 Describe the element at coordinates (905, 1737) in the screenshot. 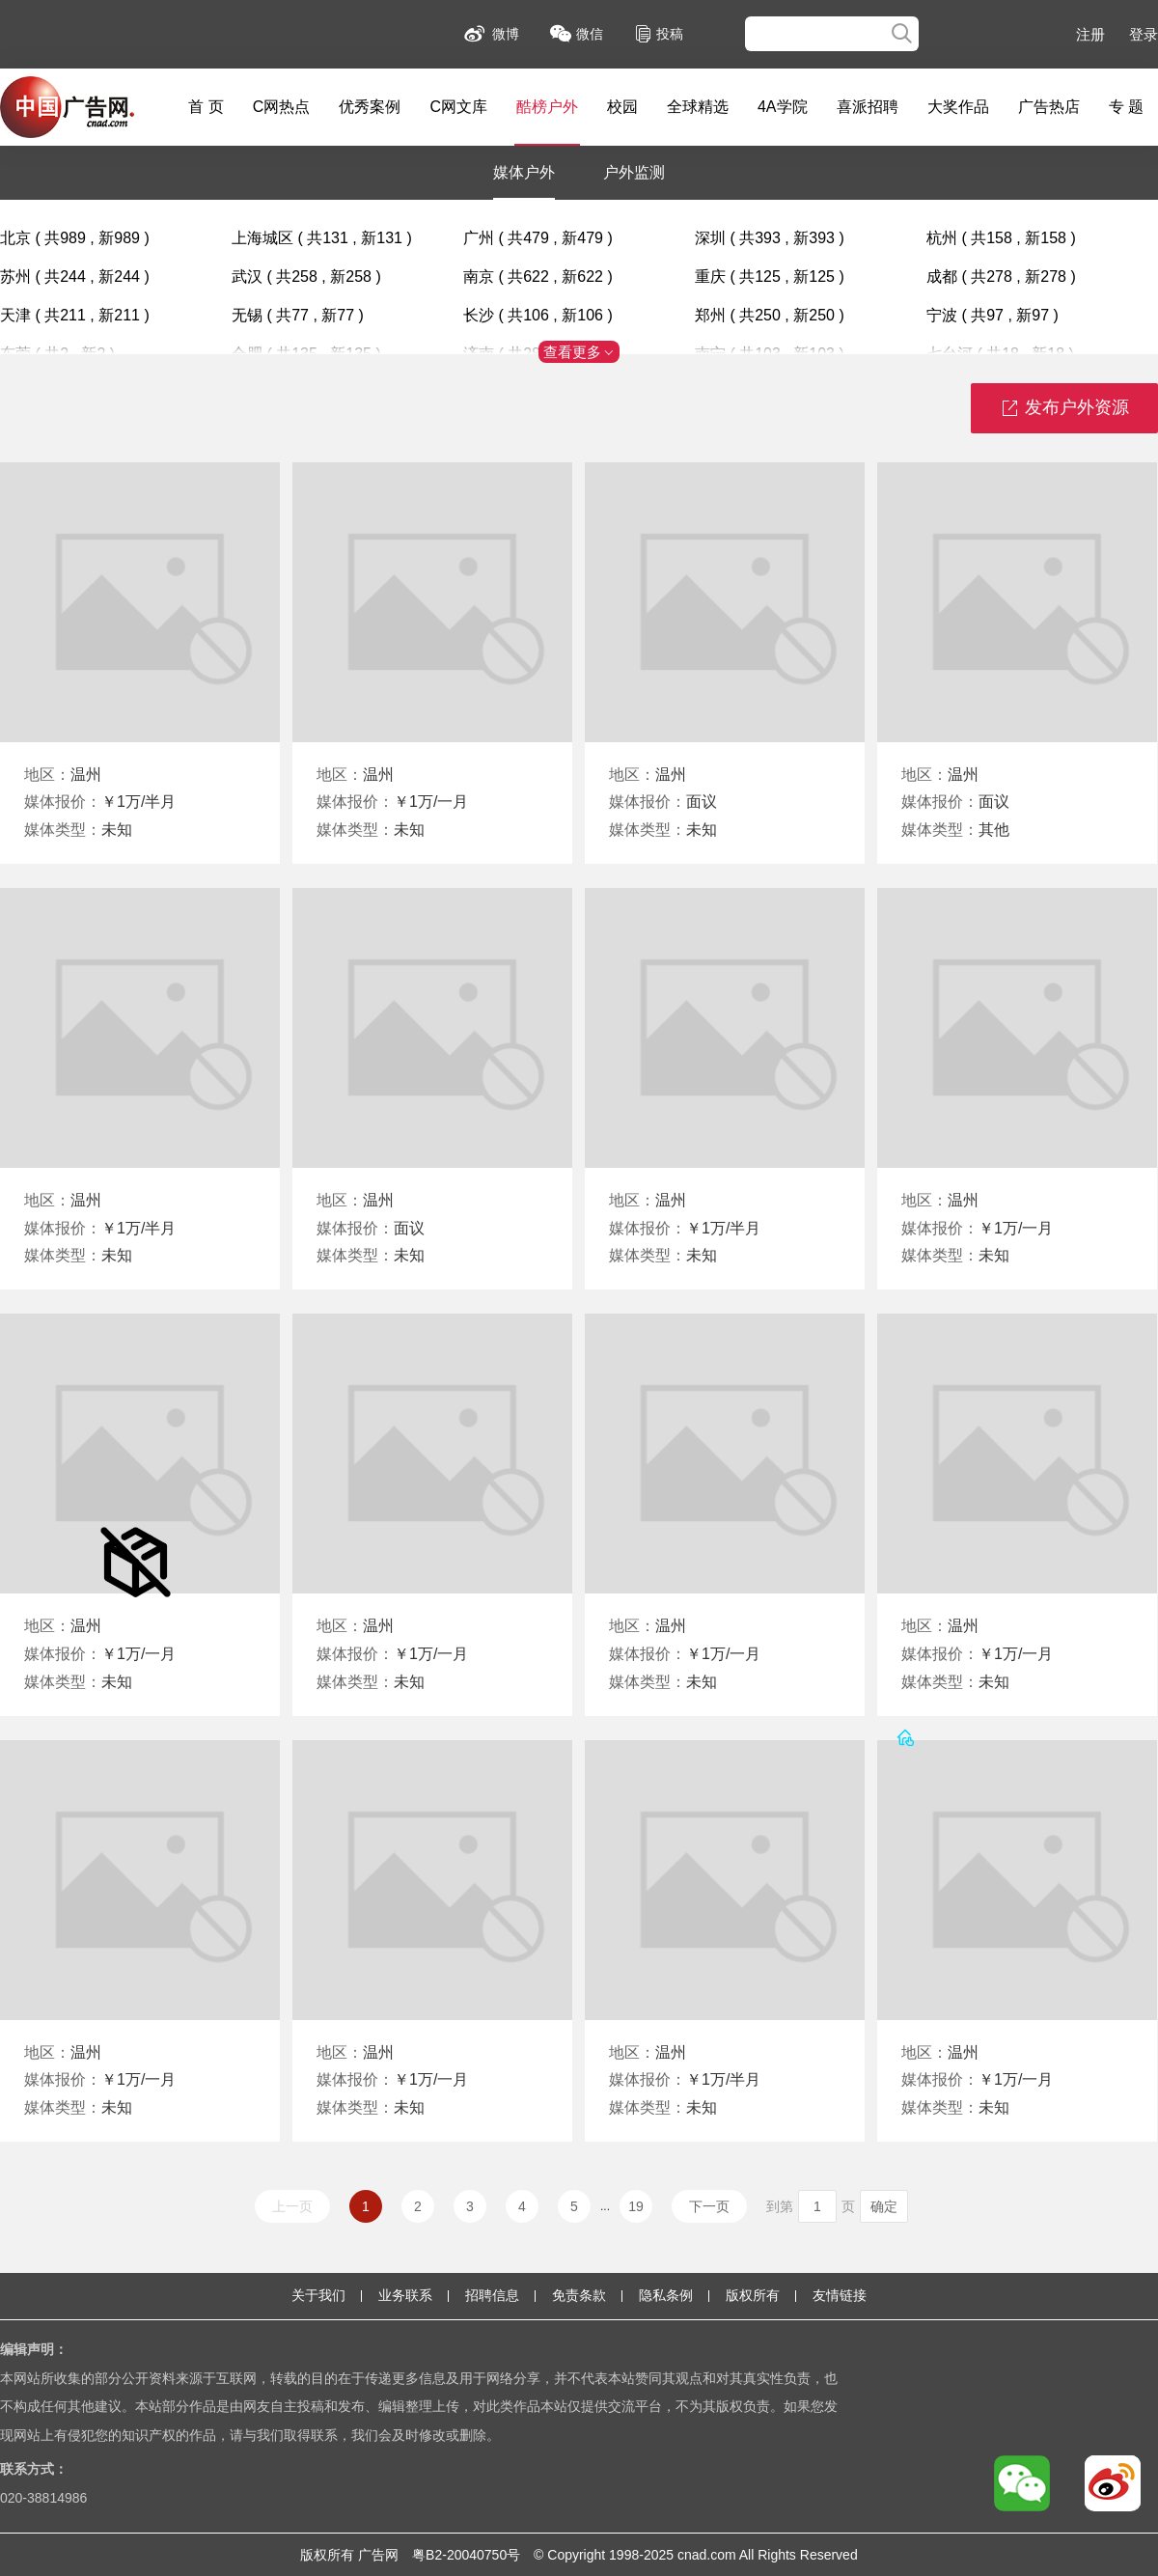

I see `access home care or support services` at that location.